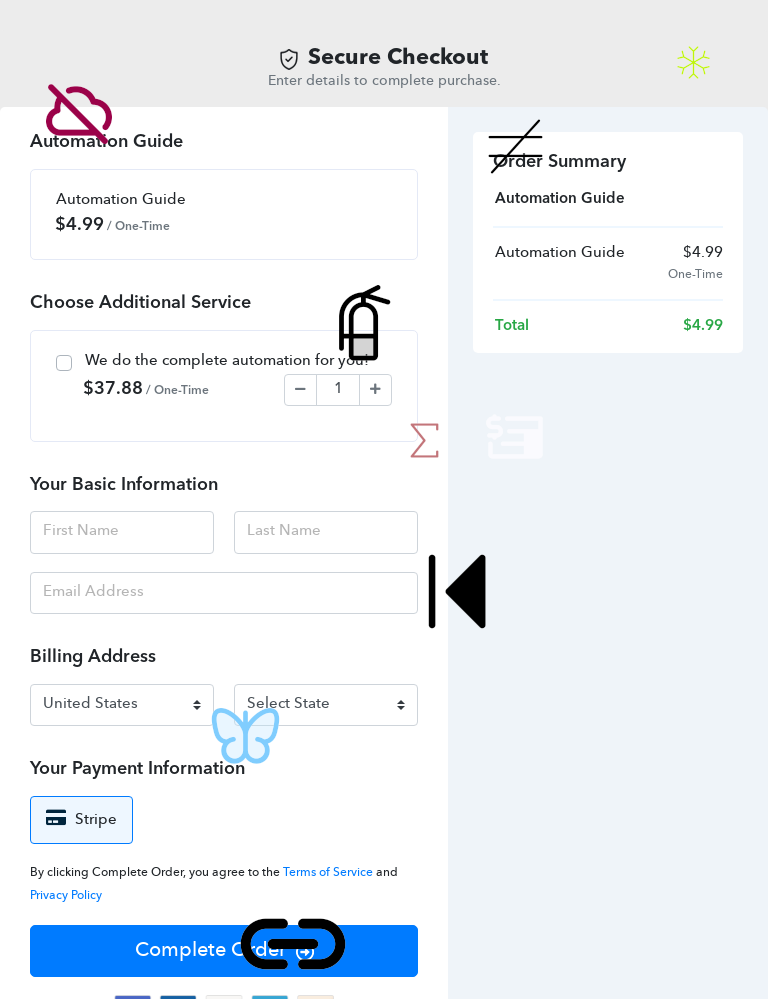 The width and height of the screenshot is (768, 999). I want to click on calculate sum or total, so click(424, 440).